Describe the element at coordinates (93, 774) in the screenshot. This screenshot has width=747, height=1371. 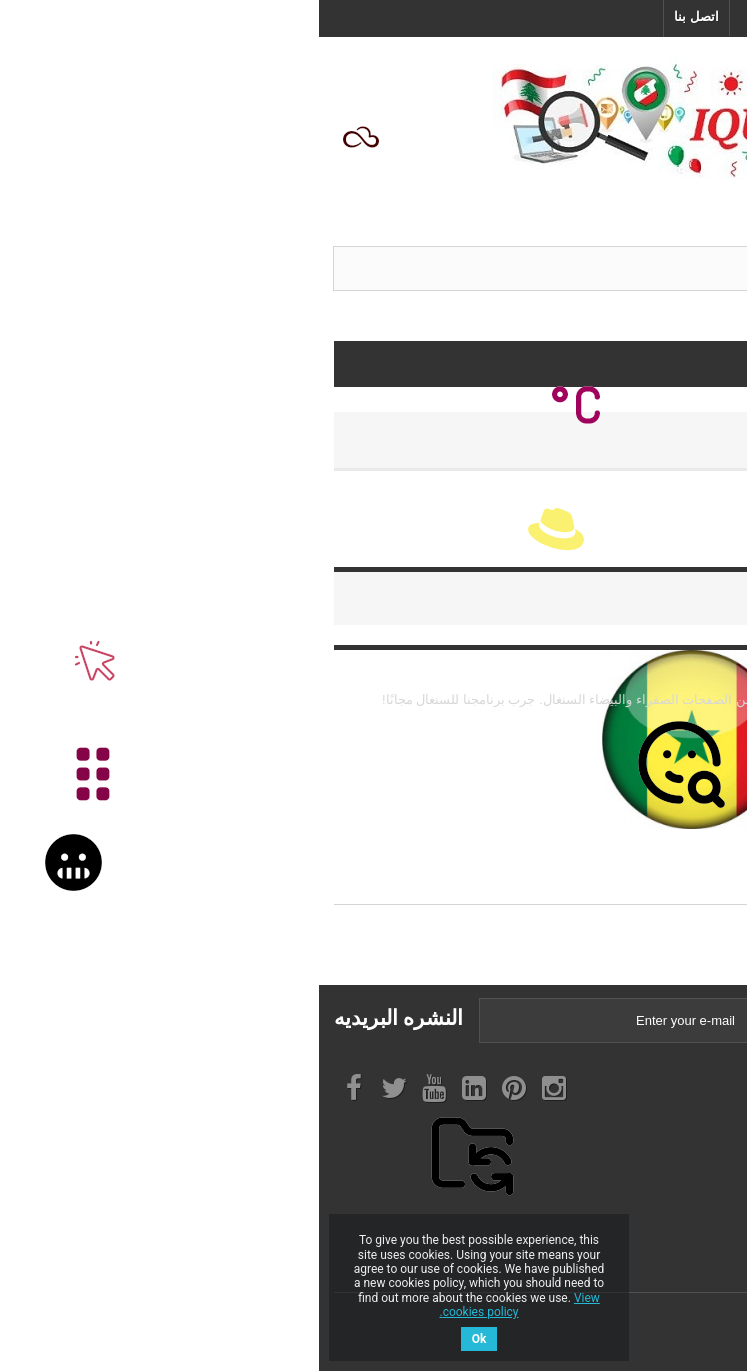
I see `drag to reorder items vertically` at that location.